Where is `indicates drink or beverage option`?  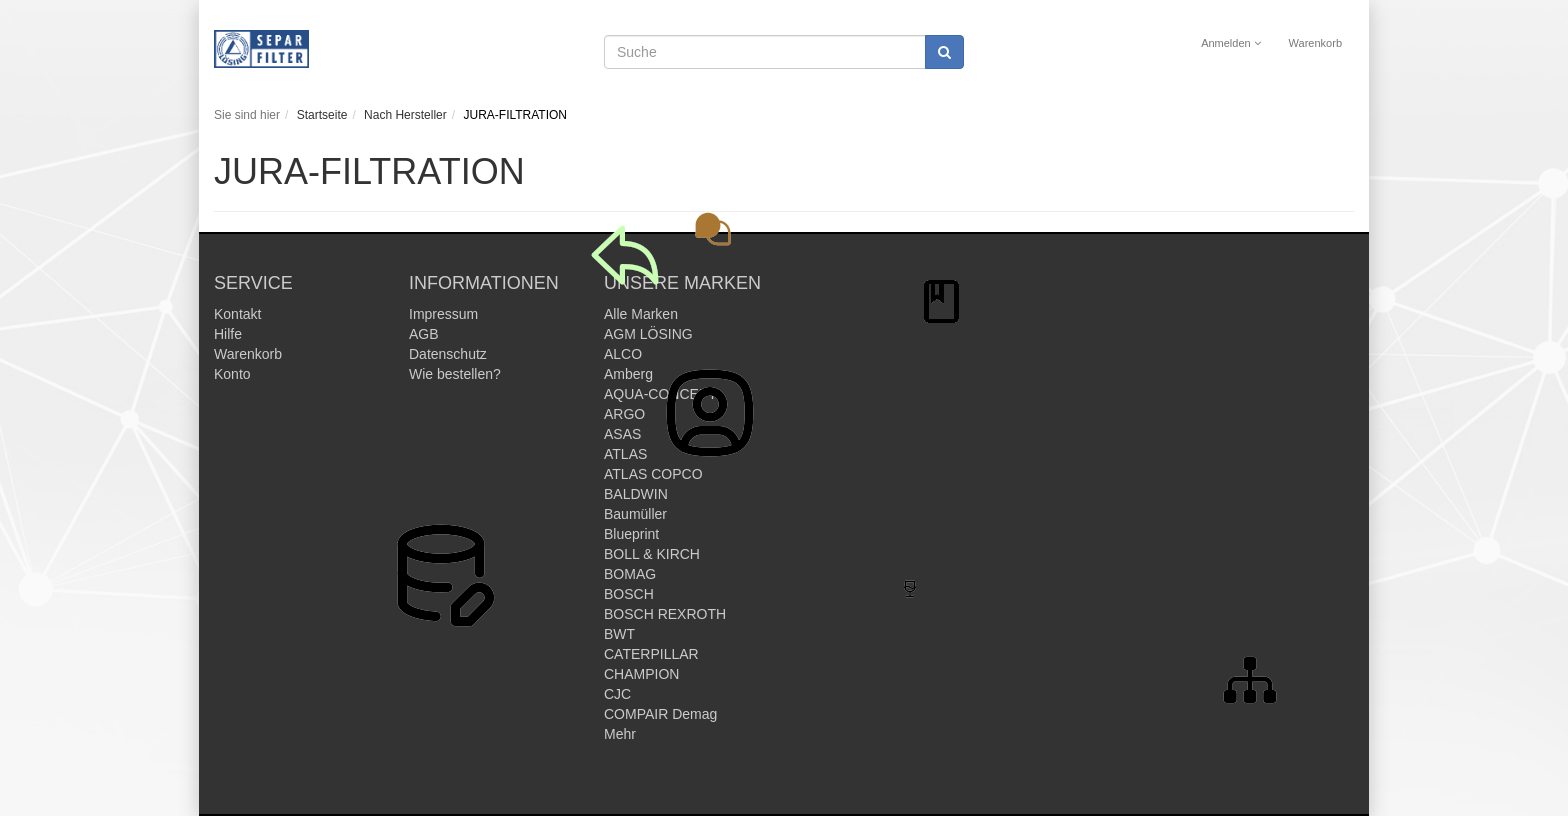
indicates drink or beverage option is located at coordinates (910, 589).